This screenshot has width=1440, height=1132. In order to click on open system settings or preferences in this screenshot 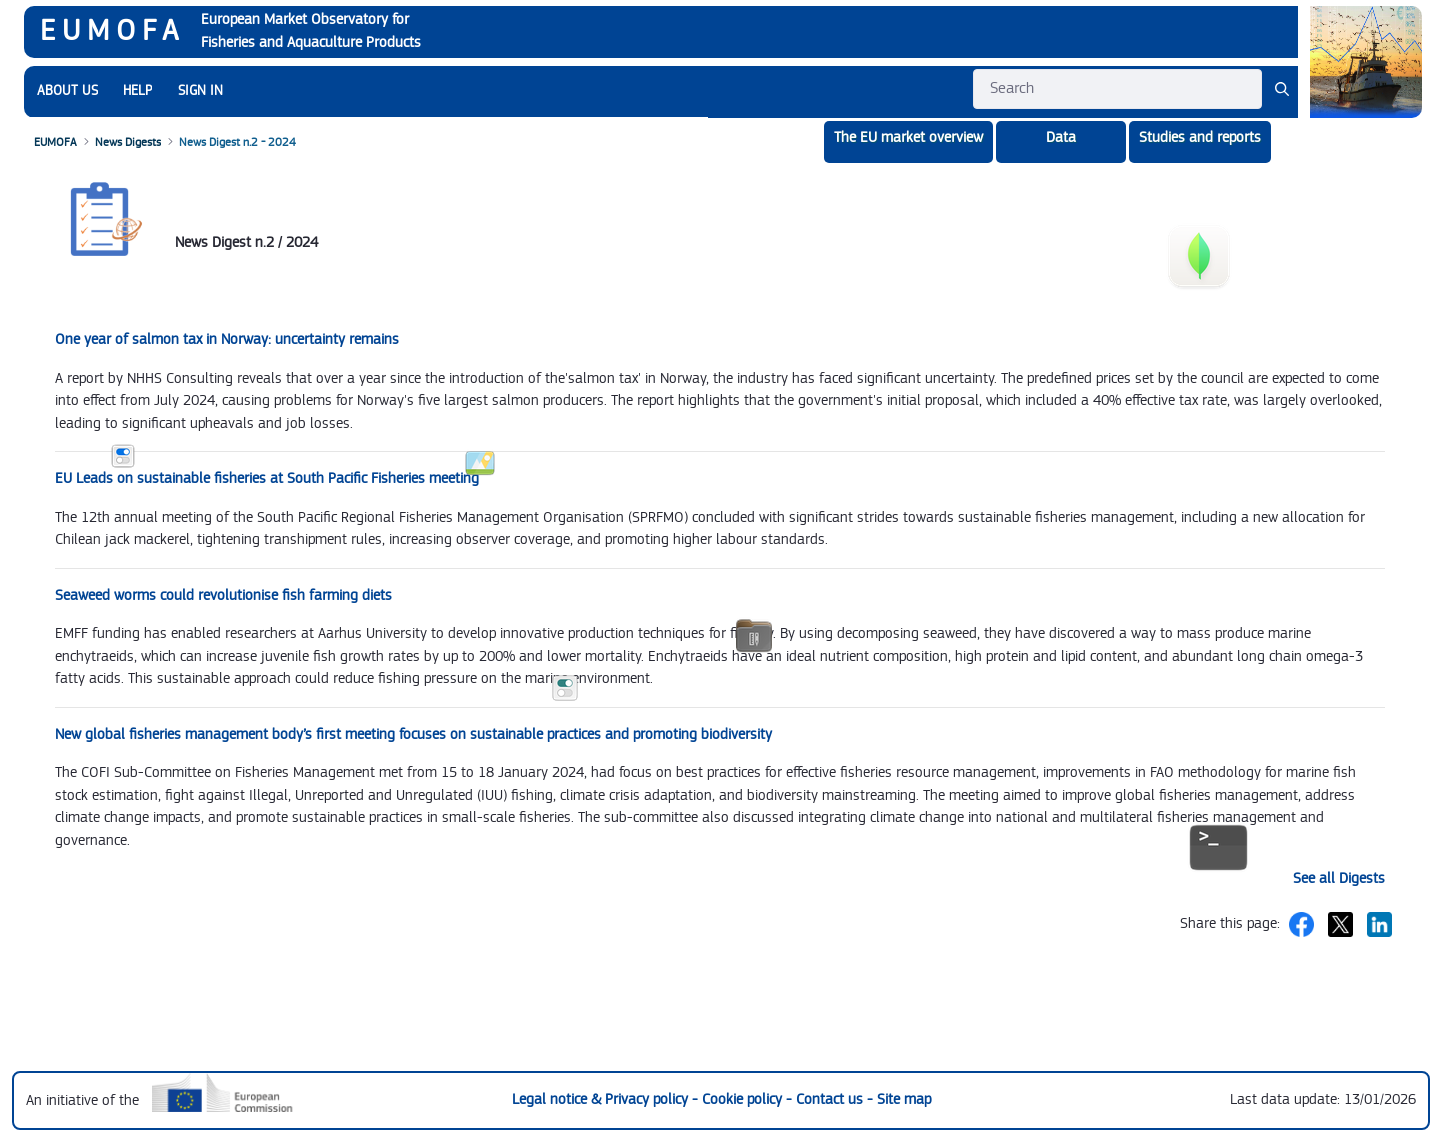, I will do `click(123, 456)`.